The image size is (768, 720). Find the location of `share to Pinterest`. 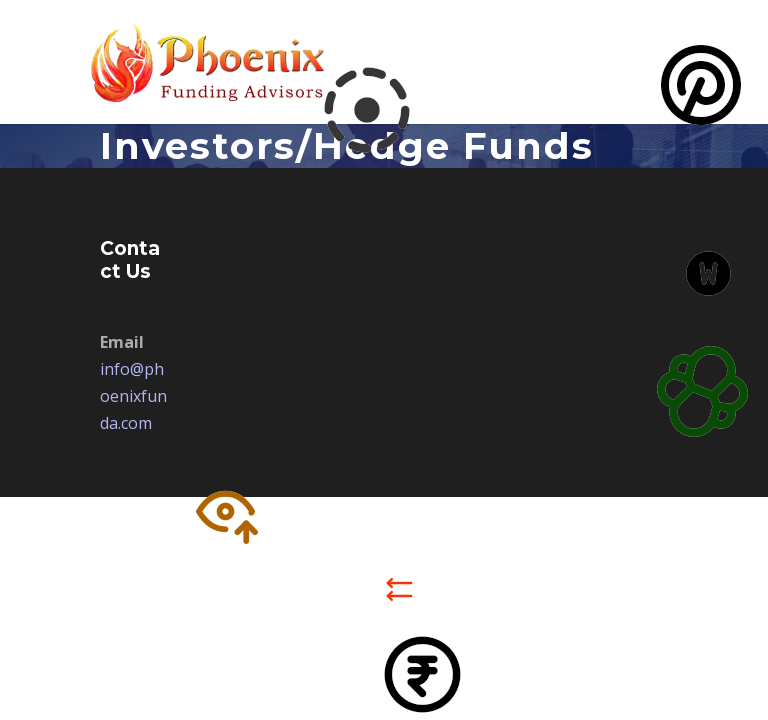

share to Pinterest is located at coordinates (701, 85).